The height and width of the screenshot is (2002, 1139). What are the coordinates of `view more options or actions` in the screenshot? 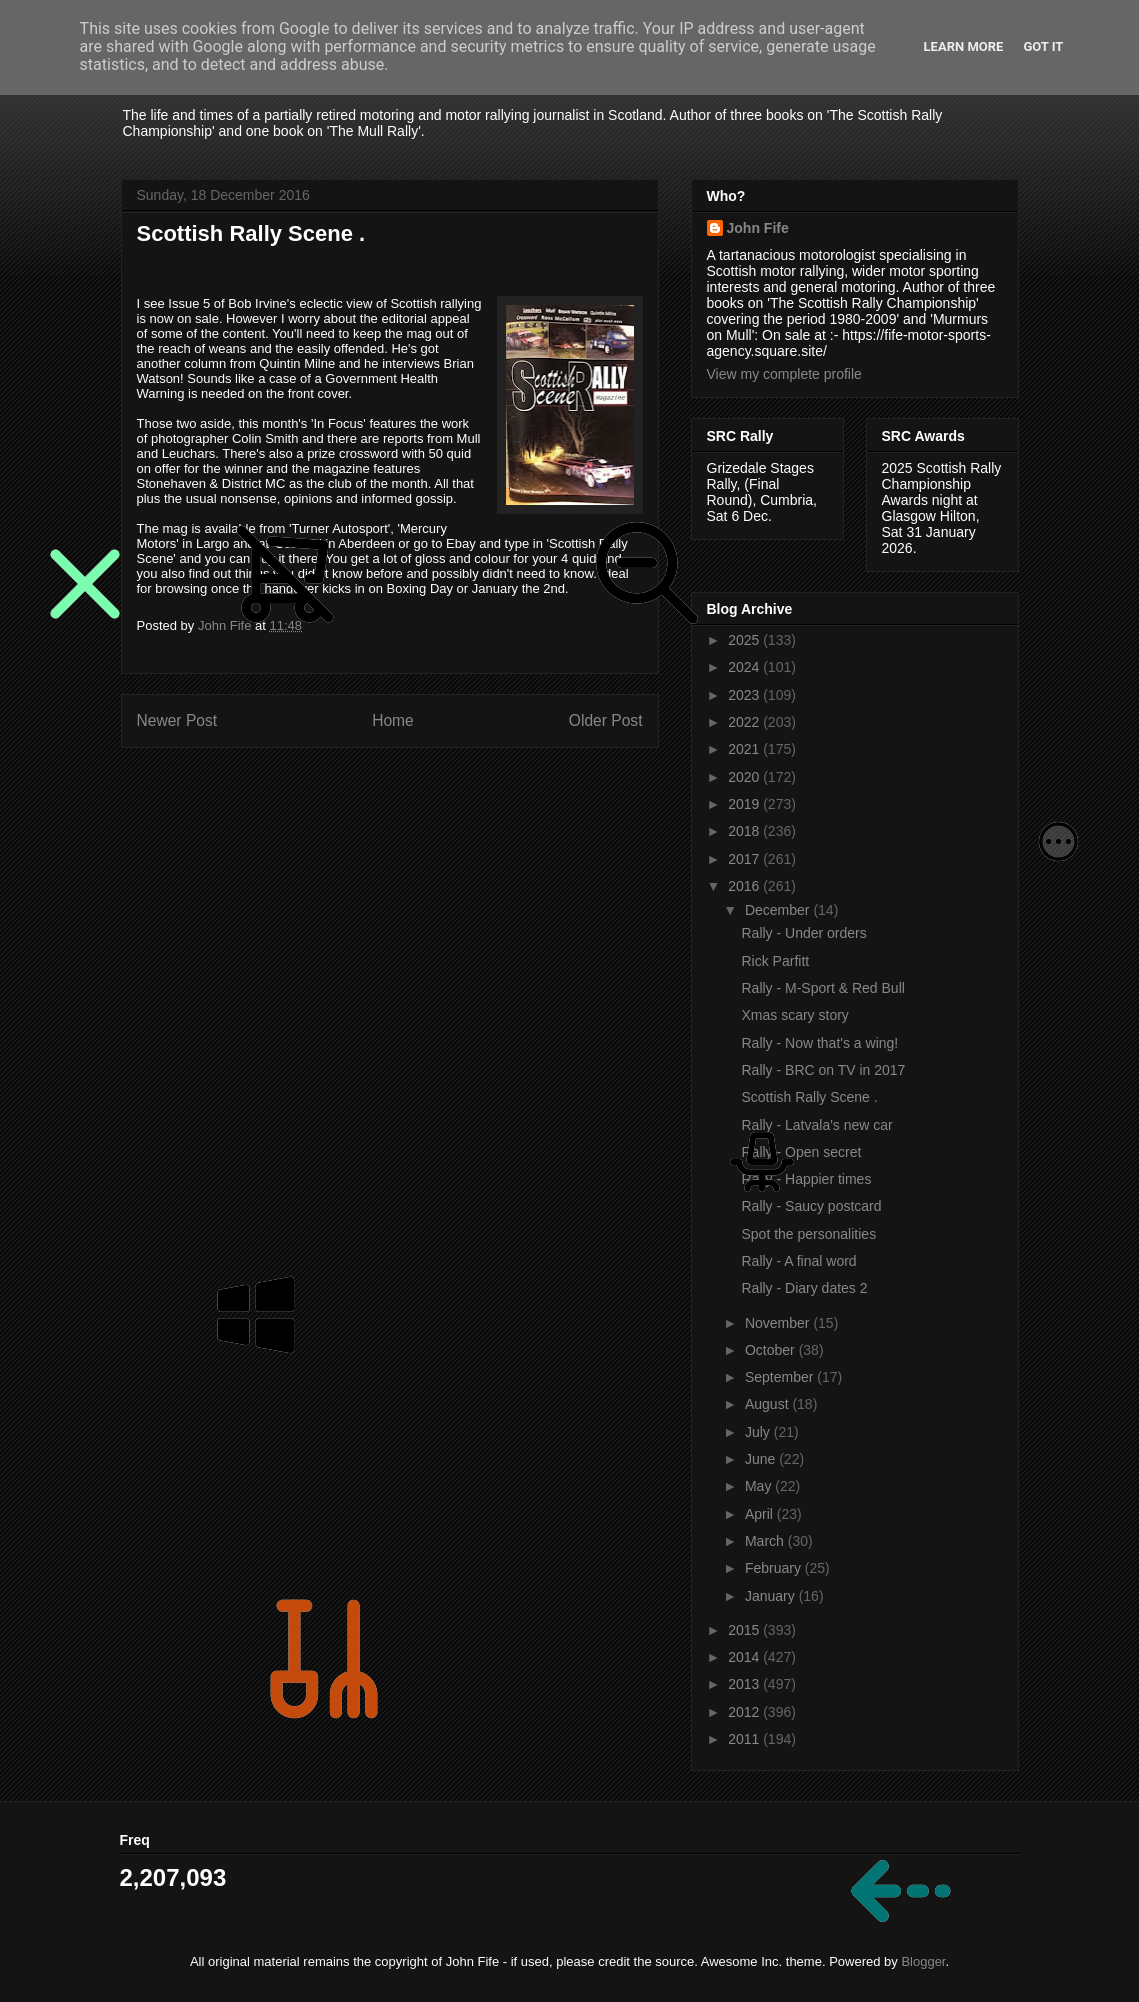 It's located at (1058, 841).